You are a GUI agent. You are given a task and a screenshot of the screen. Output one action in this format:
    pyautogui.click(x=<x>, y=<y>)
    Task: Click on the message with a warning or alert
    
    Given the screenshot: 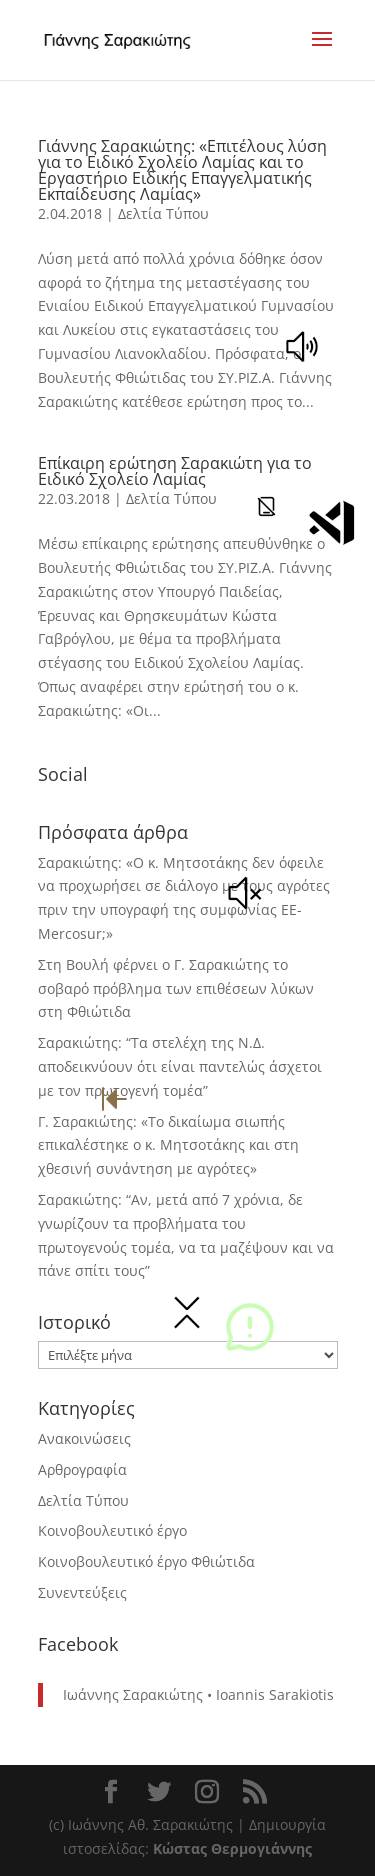 What is the action you would take?
    pyautogui.click(x=250, y=1327)
    